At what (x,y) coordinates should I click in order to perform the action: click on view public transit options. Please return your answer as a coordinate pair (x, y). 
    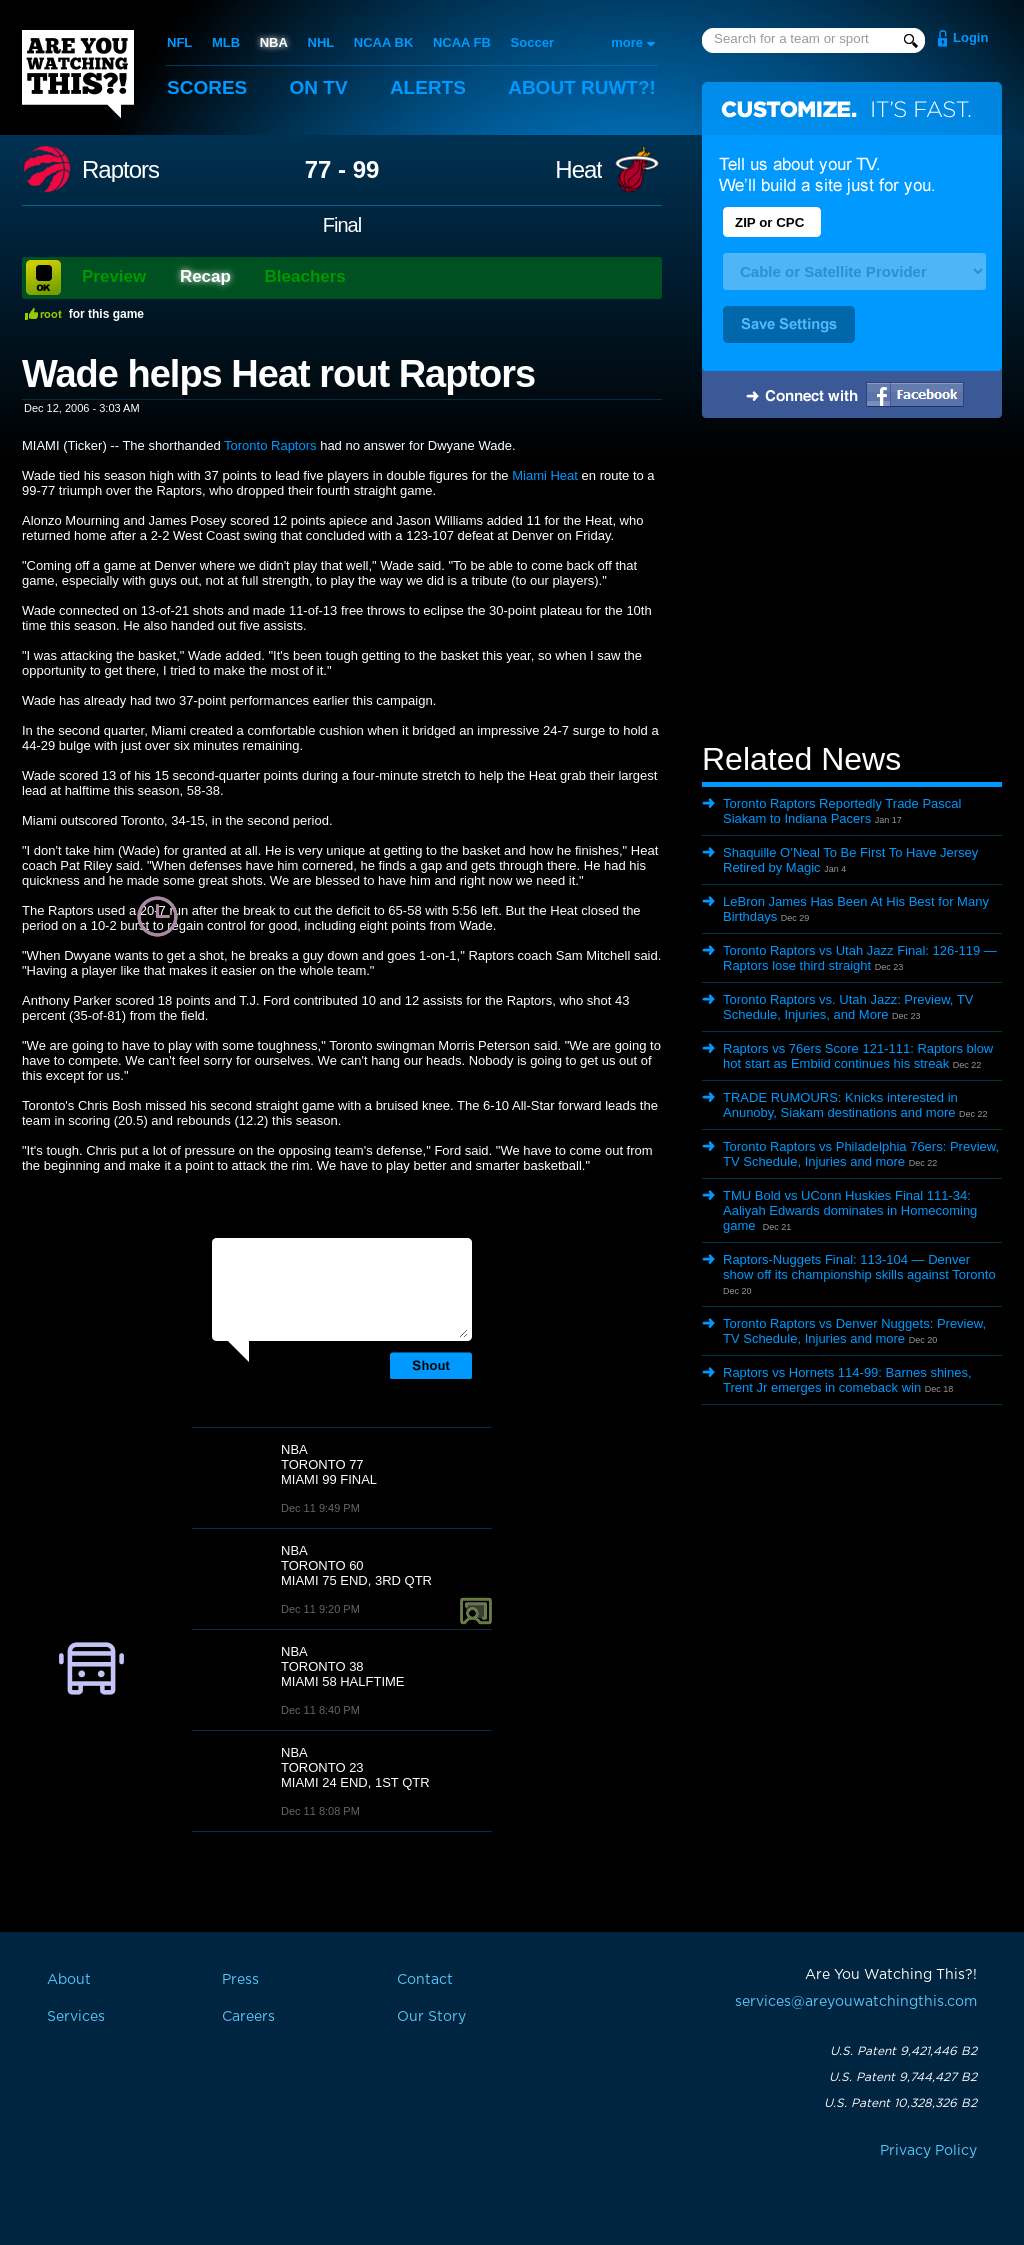
    Looking at the image, I should click on (91, 1668).